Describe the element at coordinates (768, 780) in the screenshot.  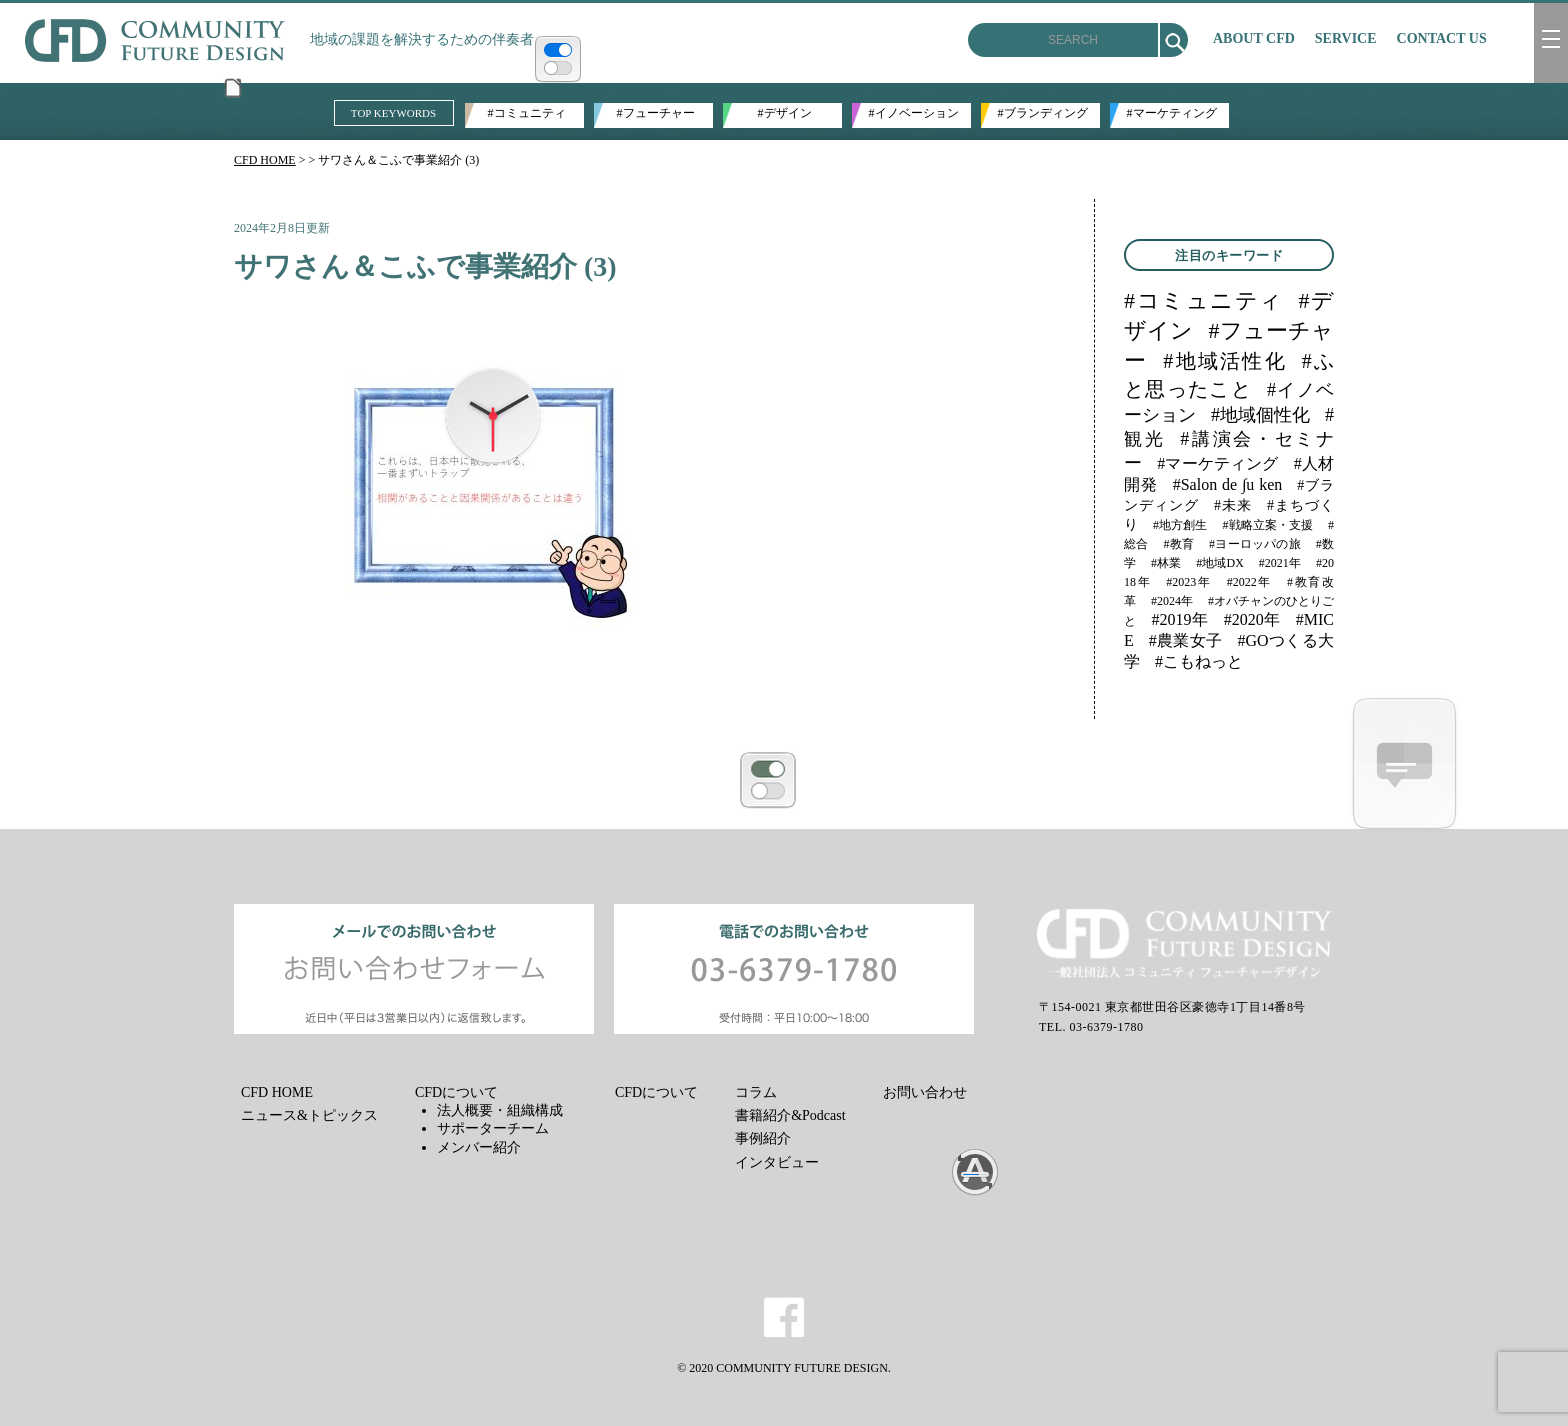
I see `open system settings or preferences` at that location.